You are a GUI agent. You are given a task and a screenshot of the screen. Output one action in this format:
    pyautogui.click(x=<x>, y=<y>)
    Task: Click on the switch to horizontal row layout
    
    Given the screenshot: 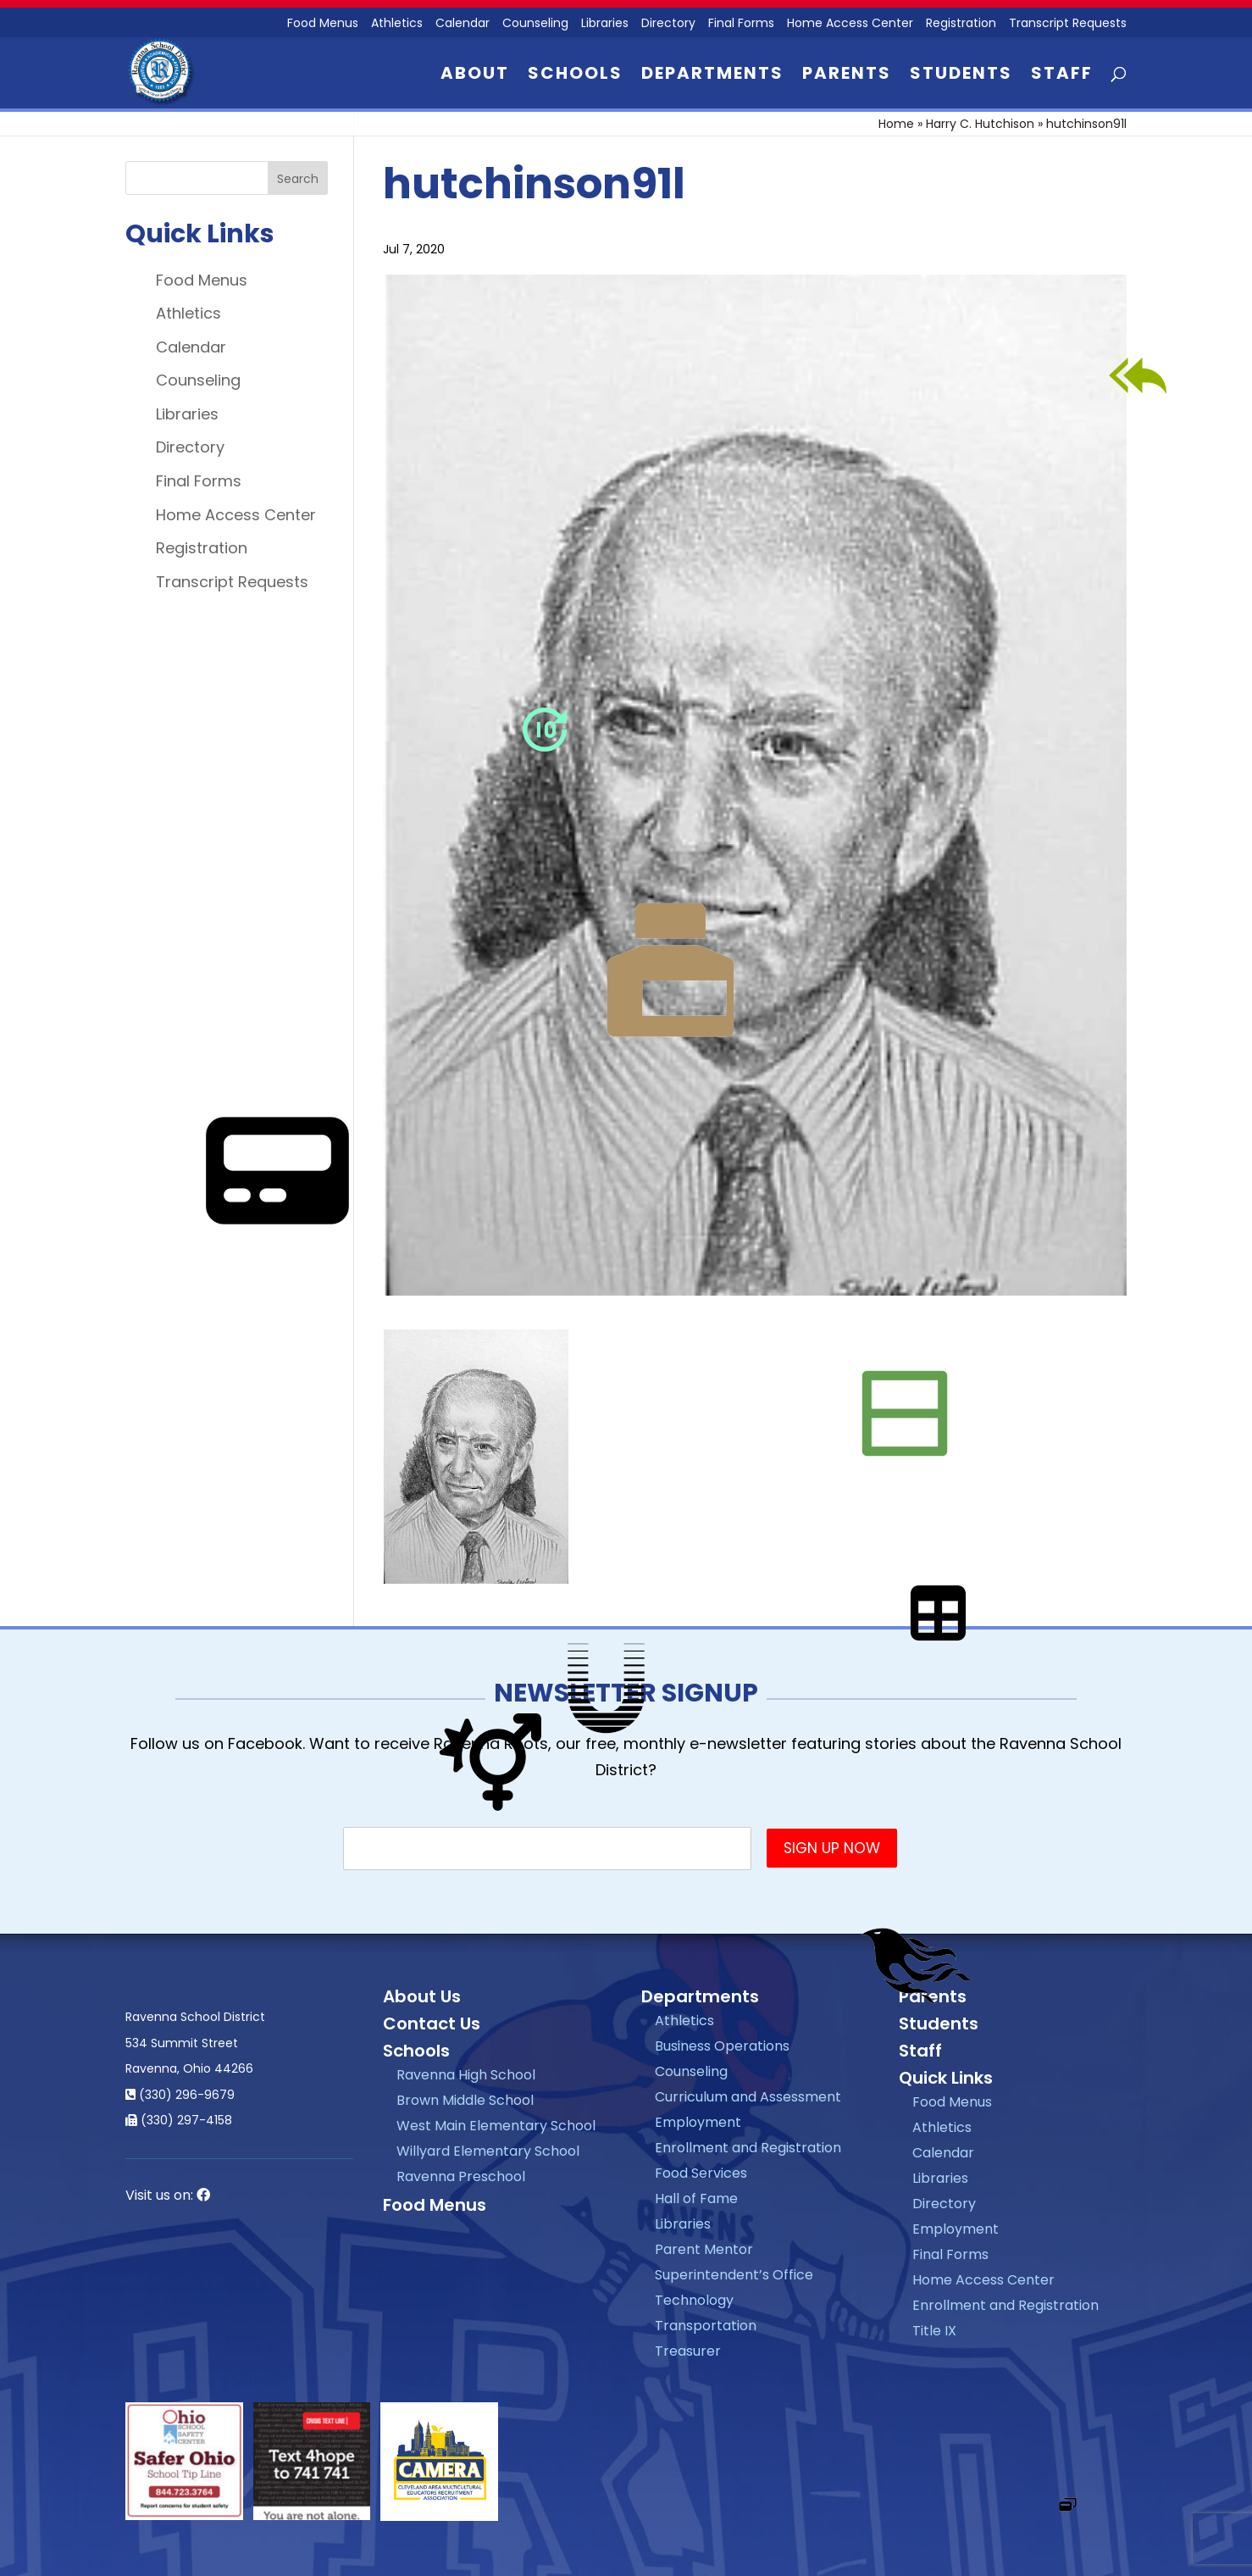 What is the action you would take?
    pyautogui.click(x=905, y=1413)
    